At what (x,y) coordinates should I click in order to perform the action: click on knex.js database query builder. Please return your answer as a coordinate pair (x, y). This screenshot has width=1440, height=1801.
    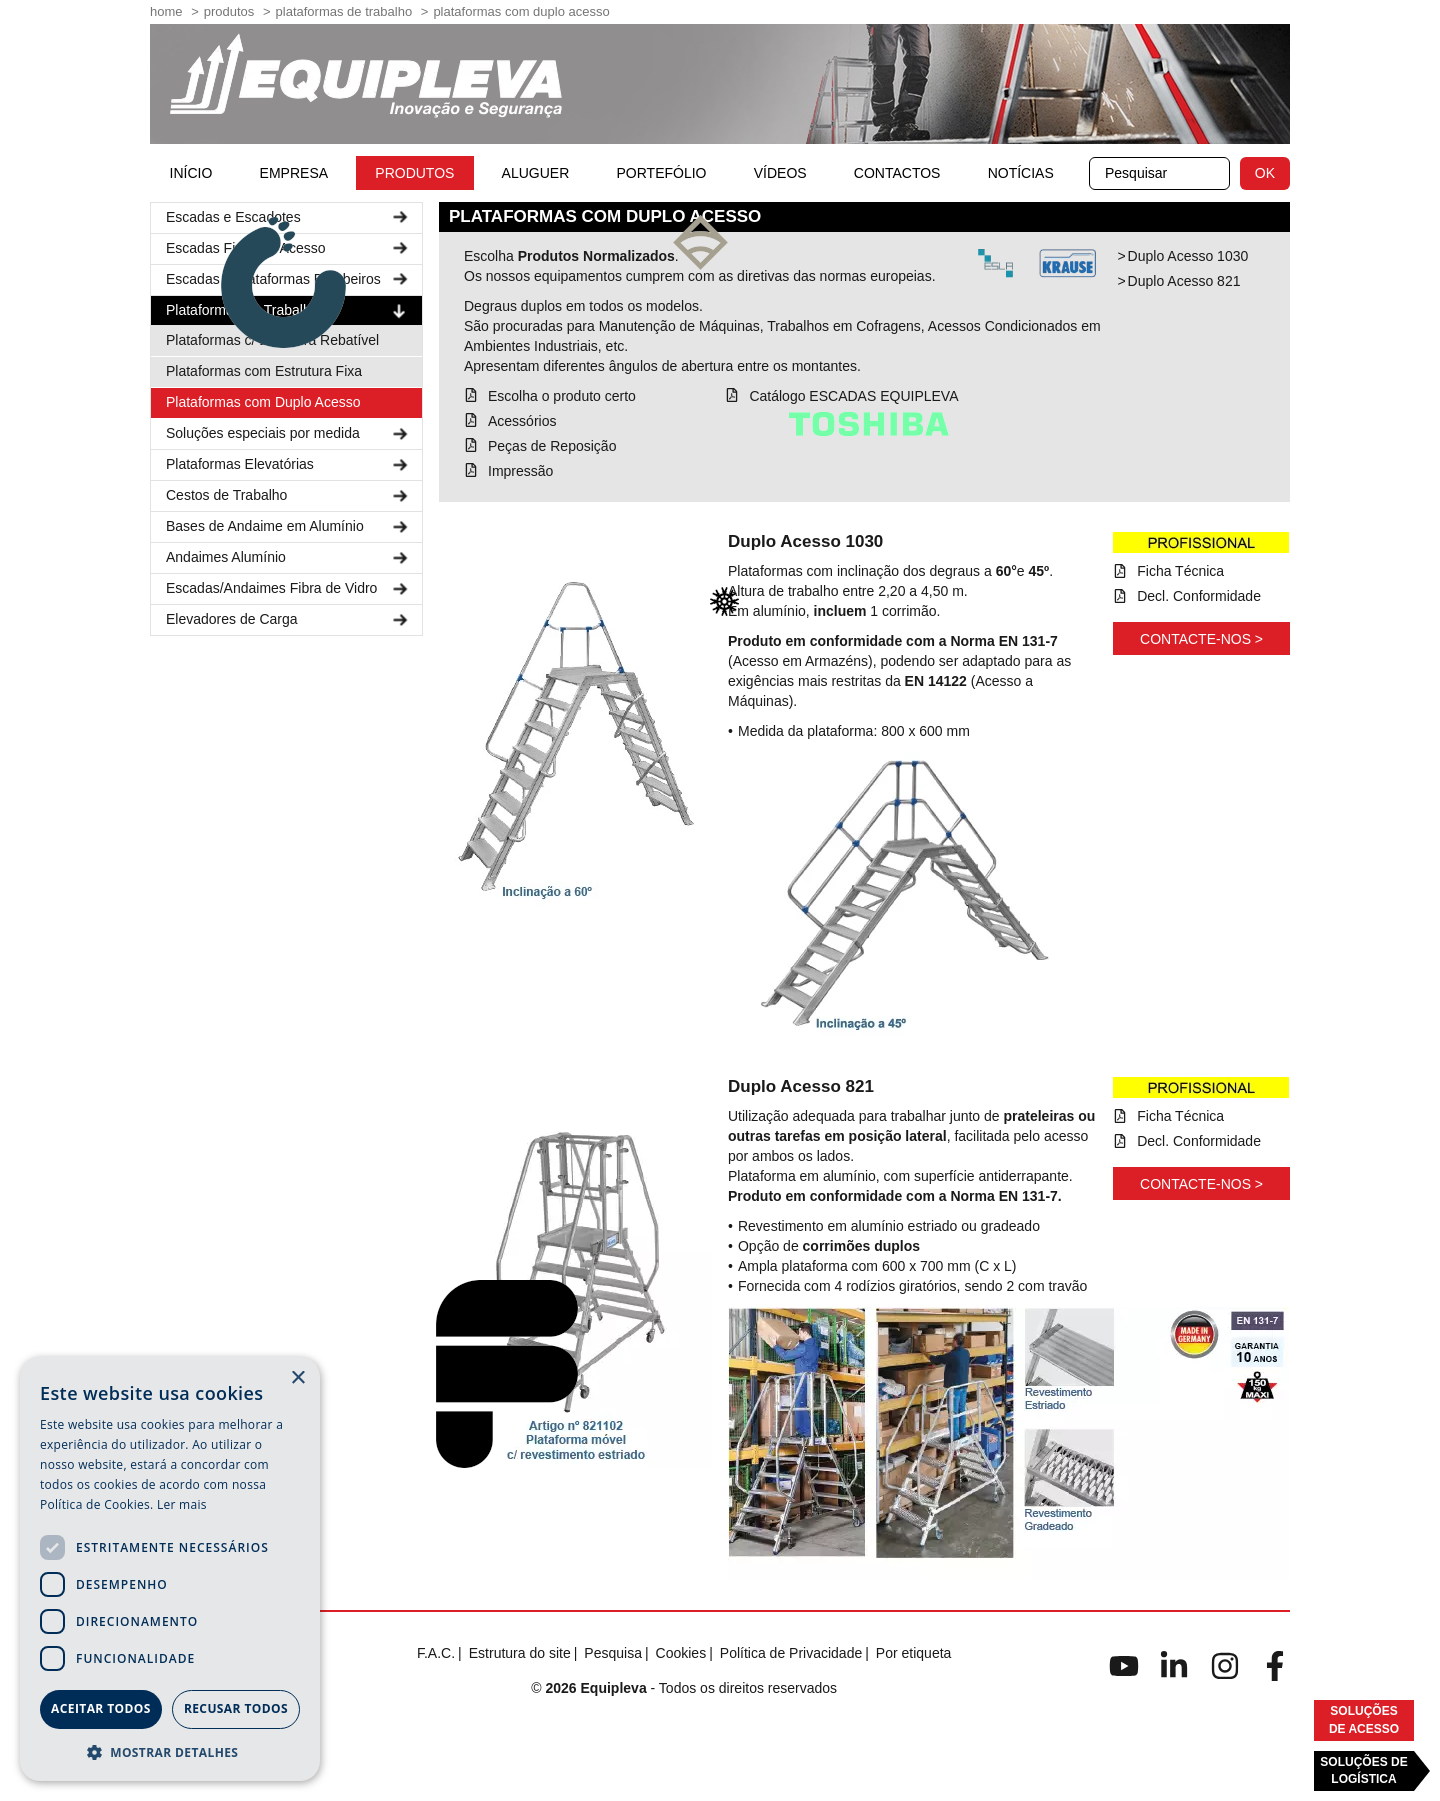
    Looking at the image, I should click on (724, 601).